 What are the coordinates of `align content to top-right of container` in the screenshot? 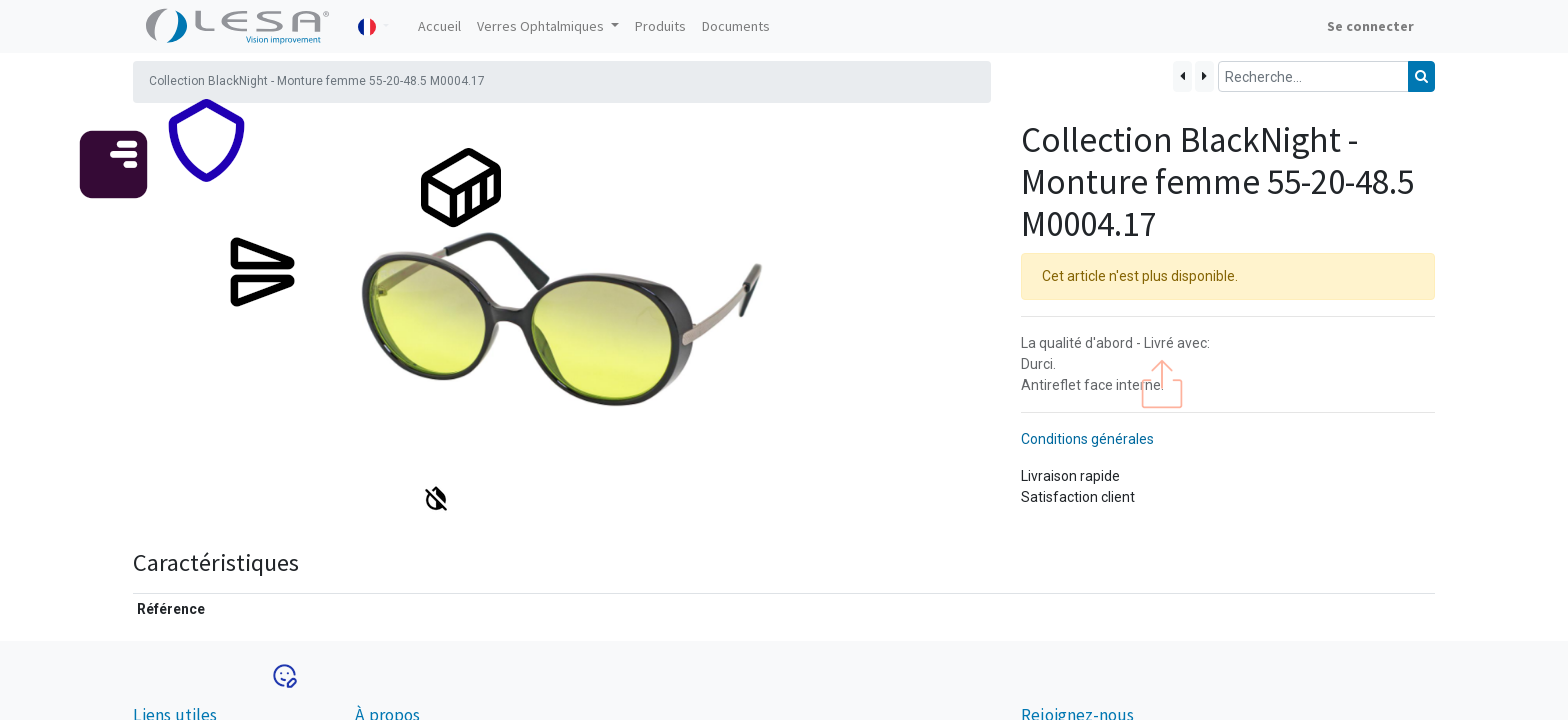 It's located at (113, 164).